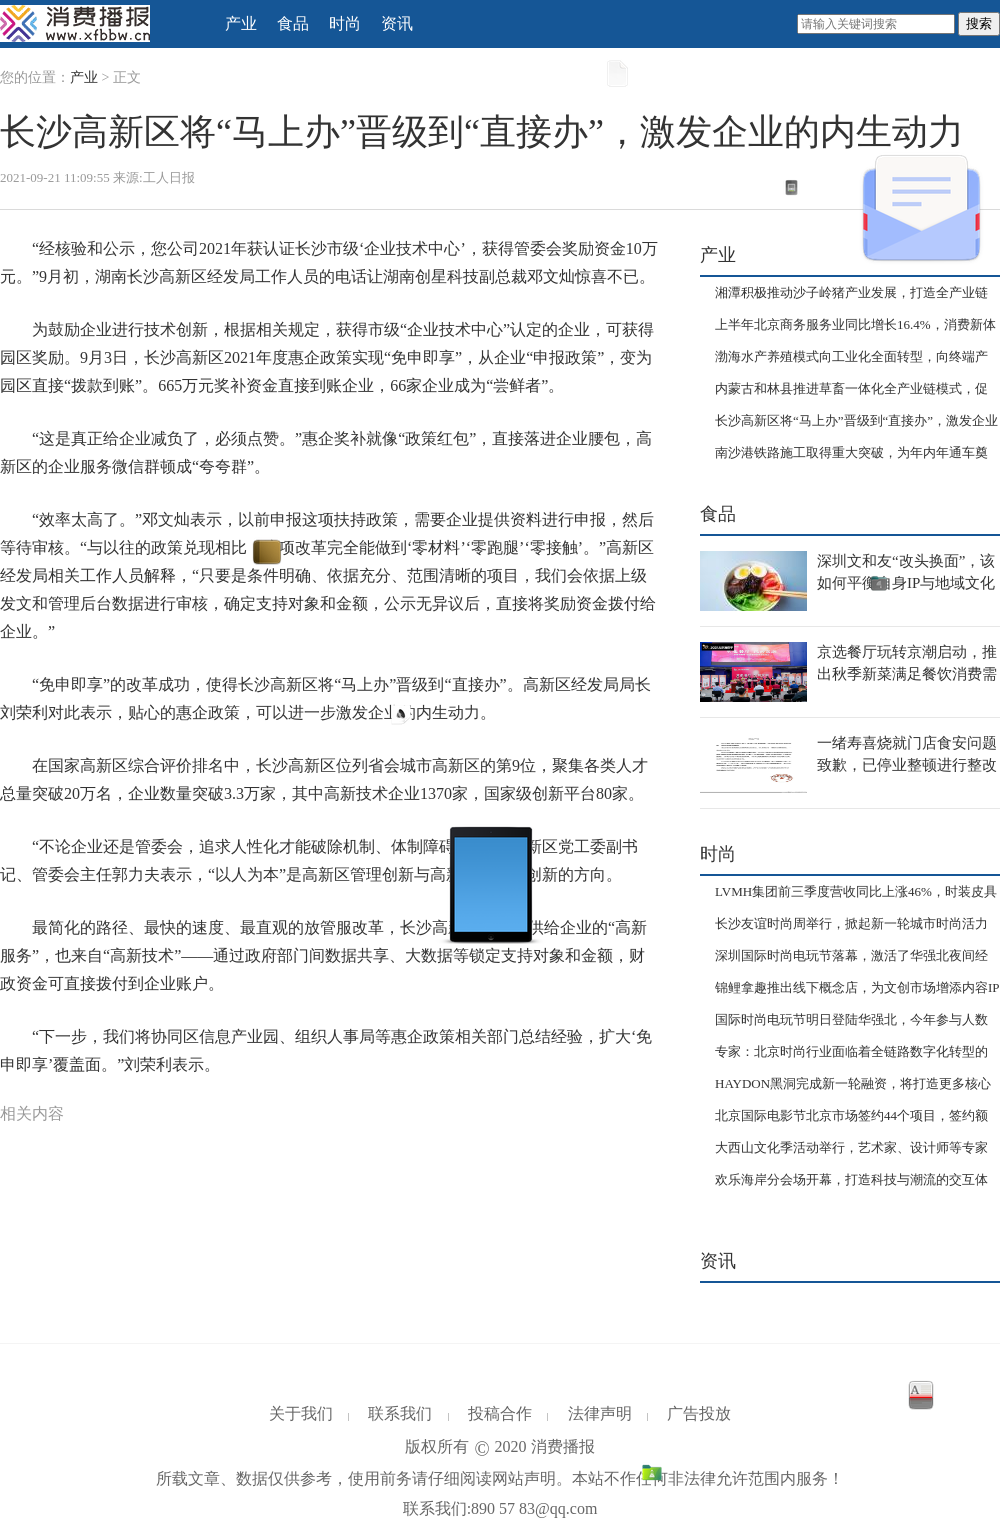  I want to click on preview a text file before opening, so click(617, 73).